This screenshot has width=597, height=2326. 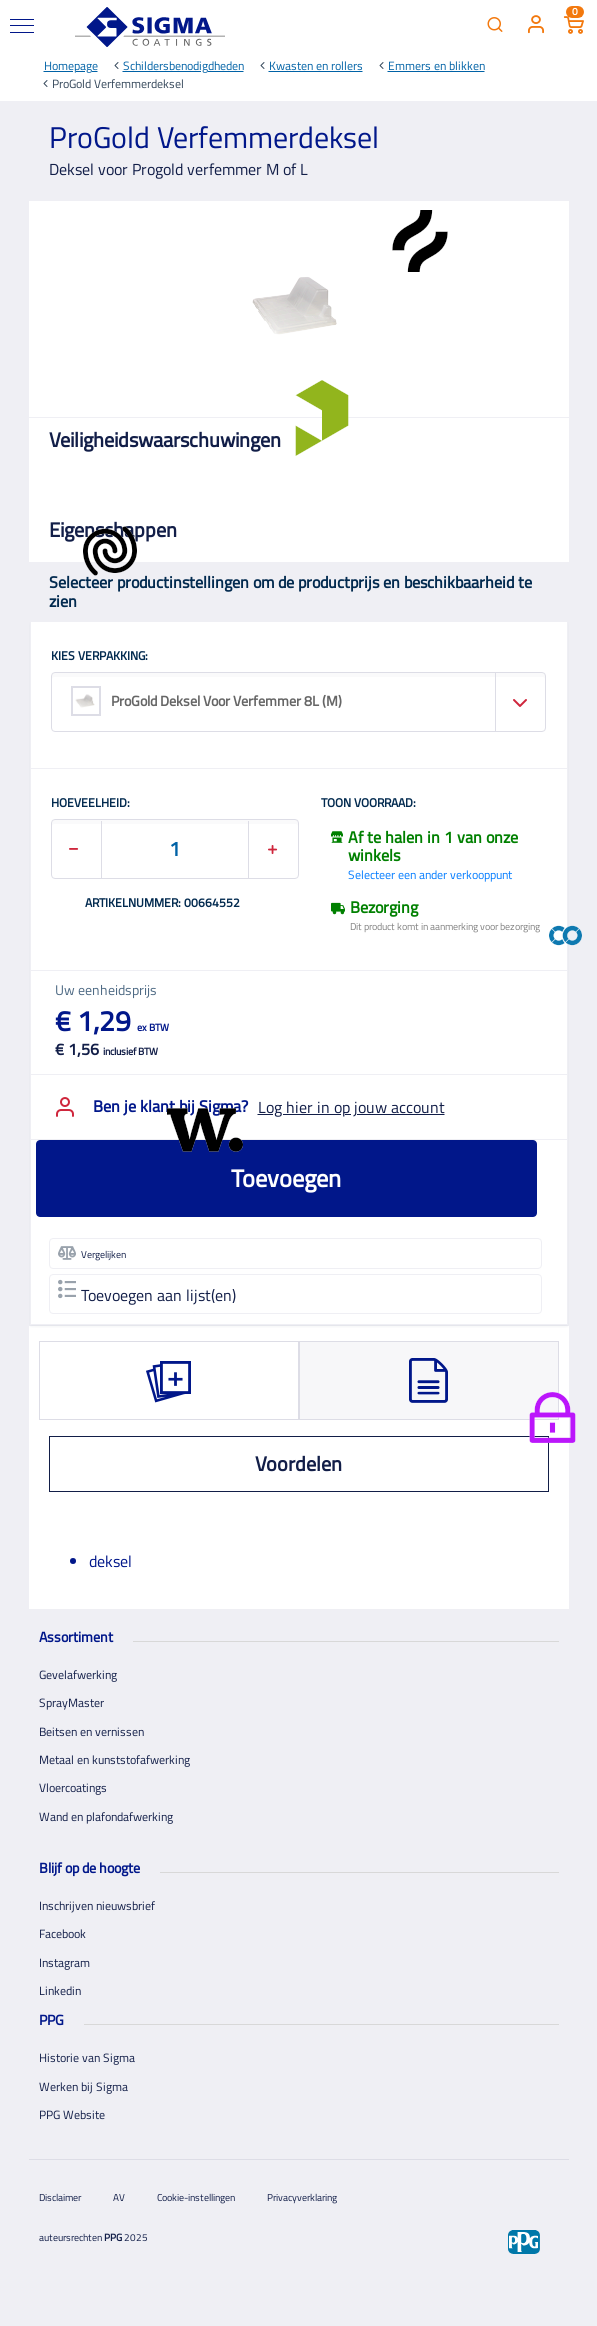 I want to click on open google colab, so click(x=565, y=935).